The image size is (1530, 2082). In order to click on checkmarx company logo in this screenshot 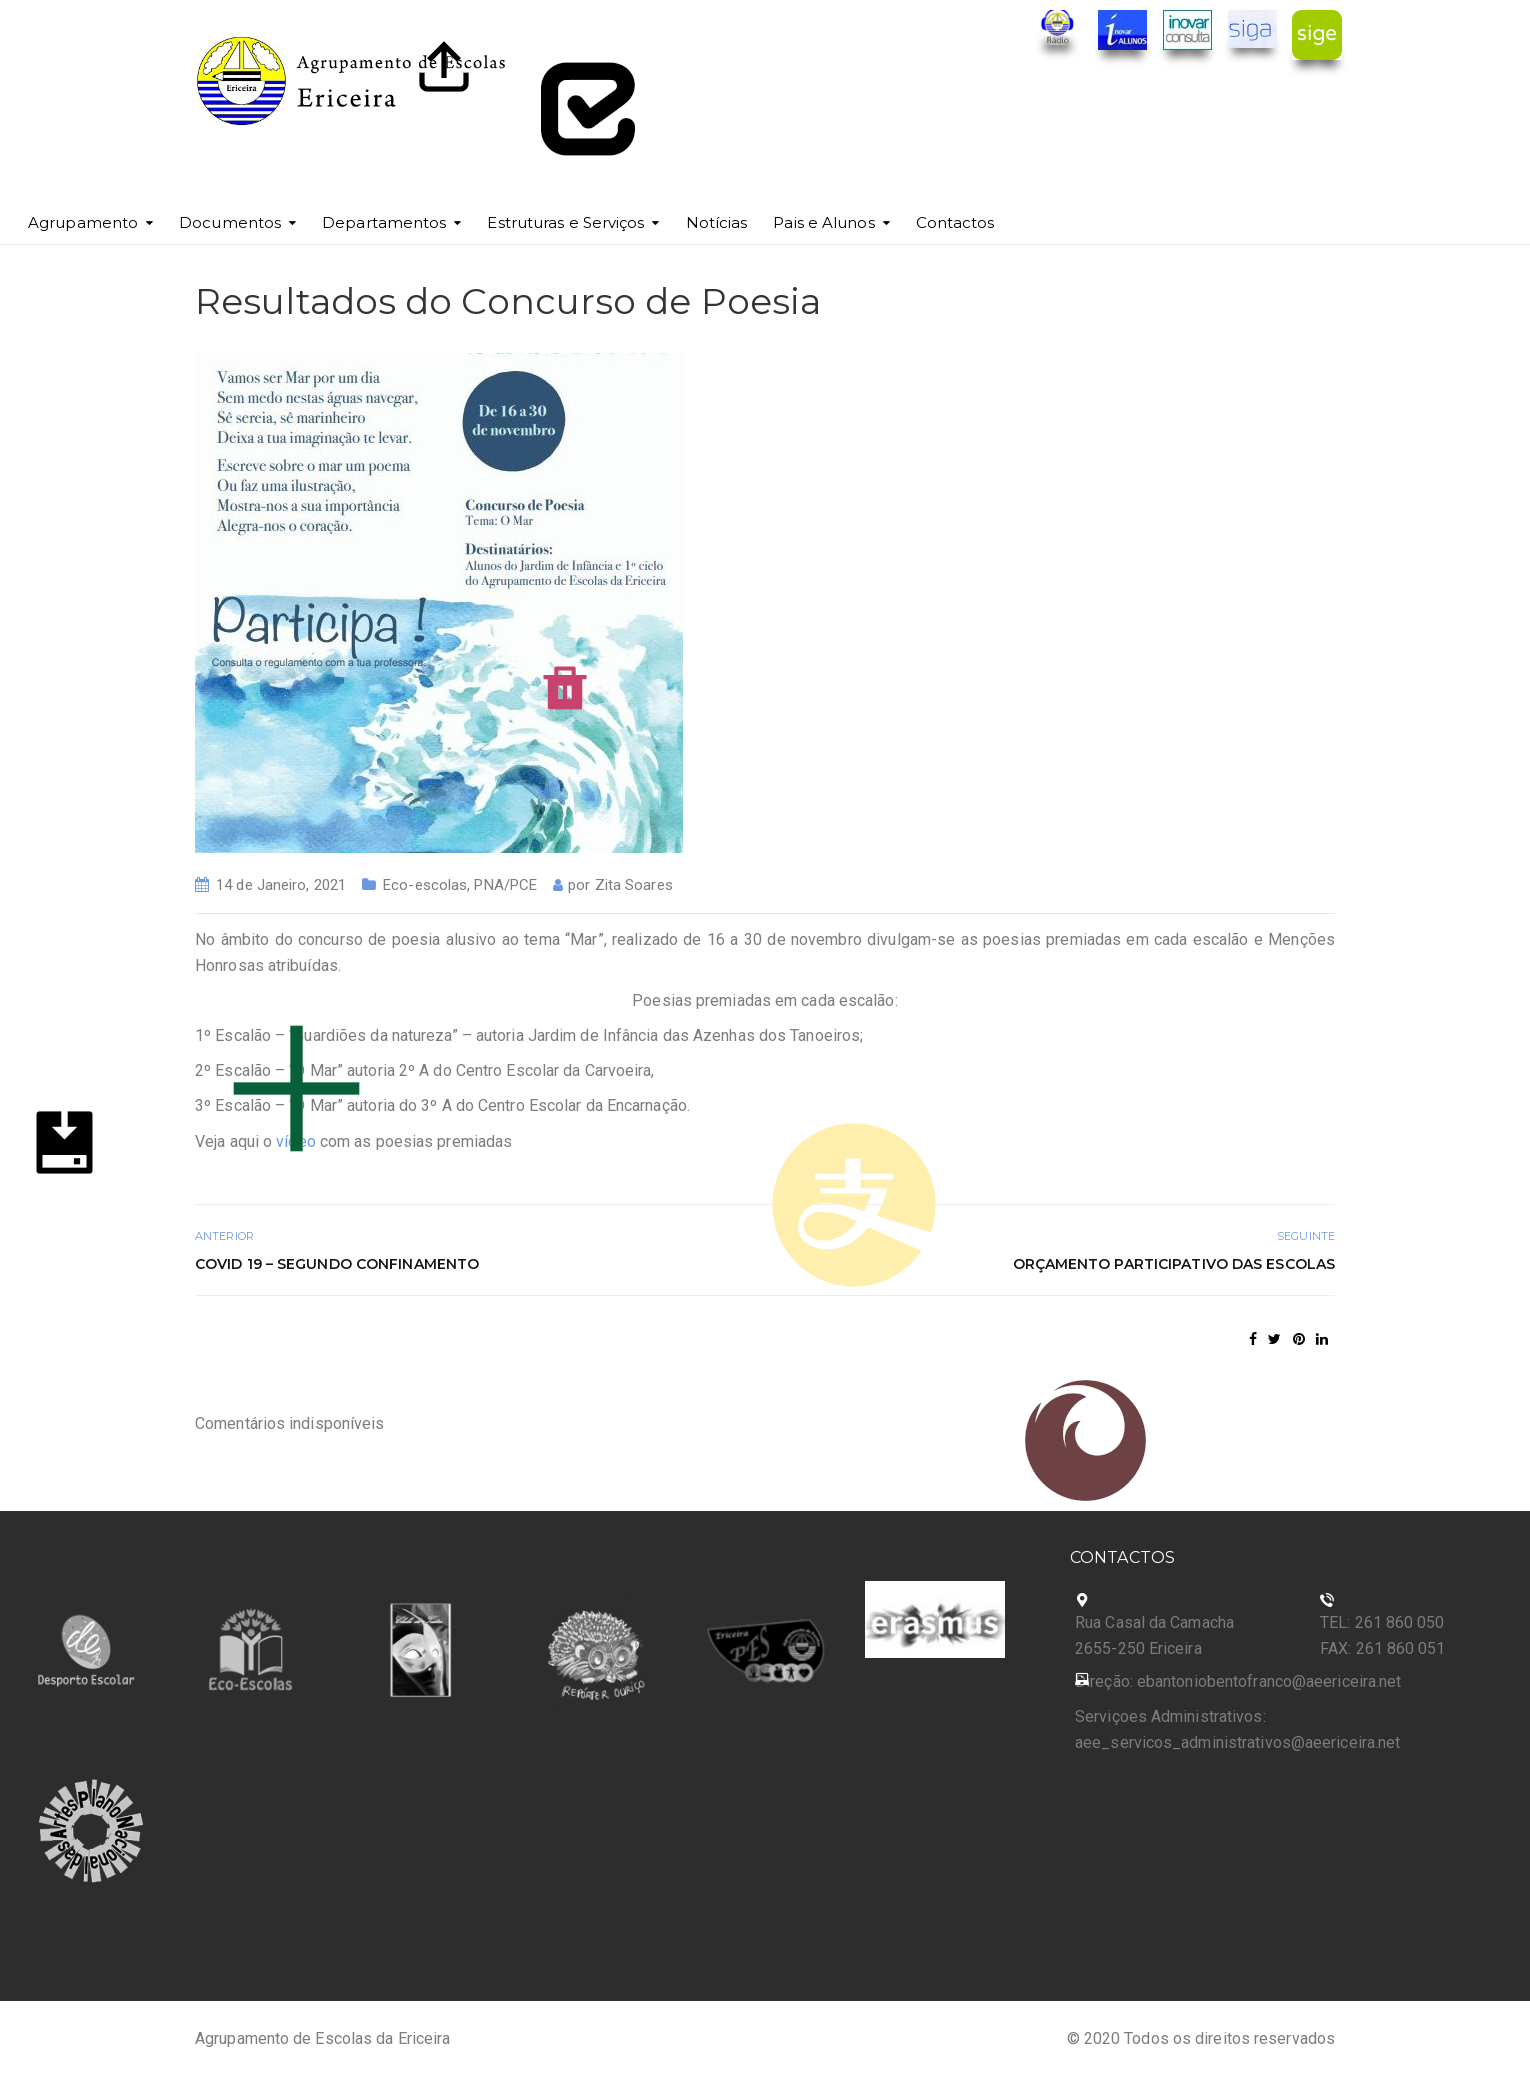, I will do `click(588, 109)`.